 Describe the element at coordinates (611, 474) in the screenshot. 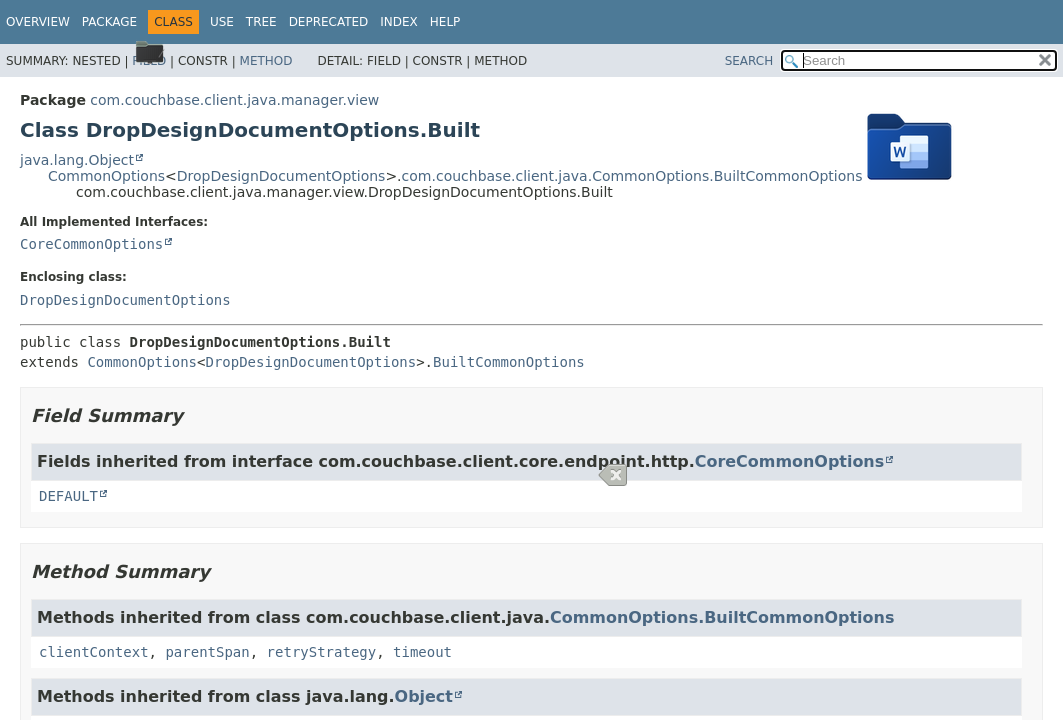

I see `clear or delete entered text` at that location.